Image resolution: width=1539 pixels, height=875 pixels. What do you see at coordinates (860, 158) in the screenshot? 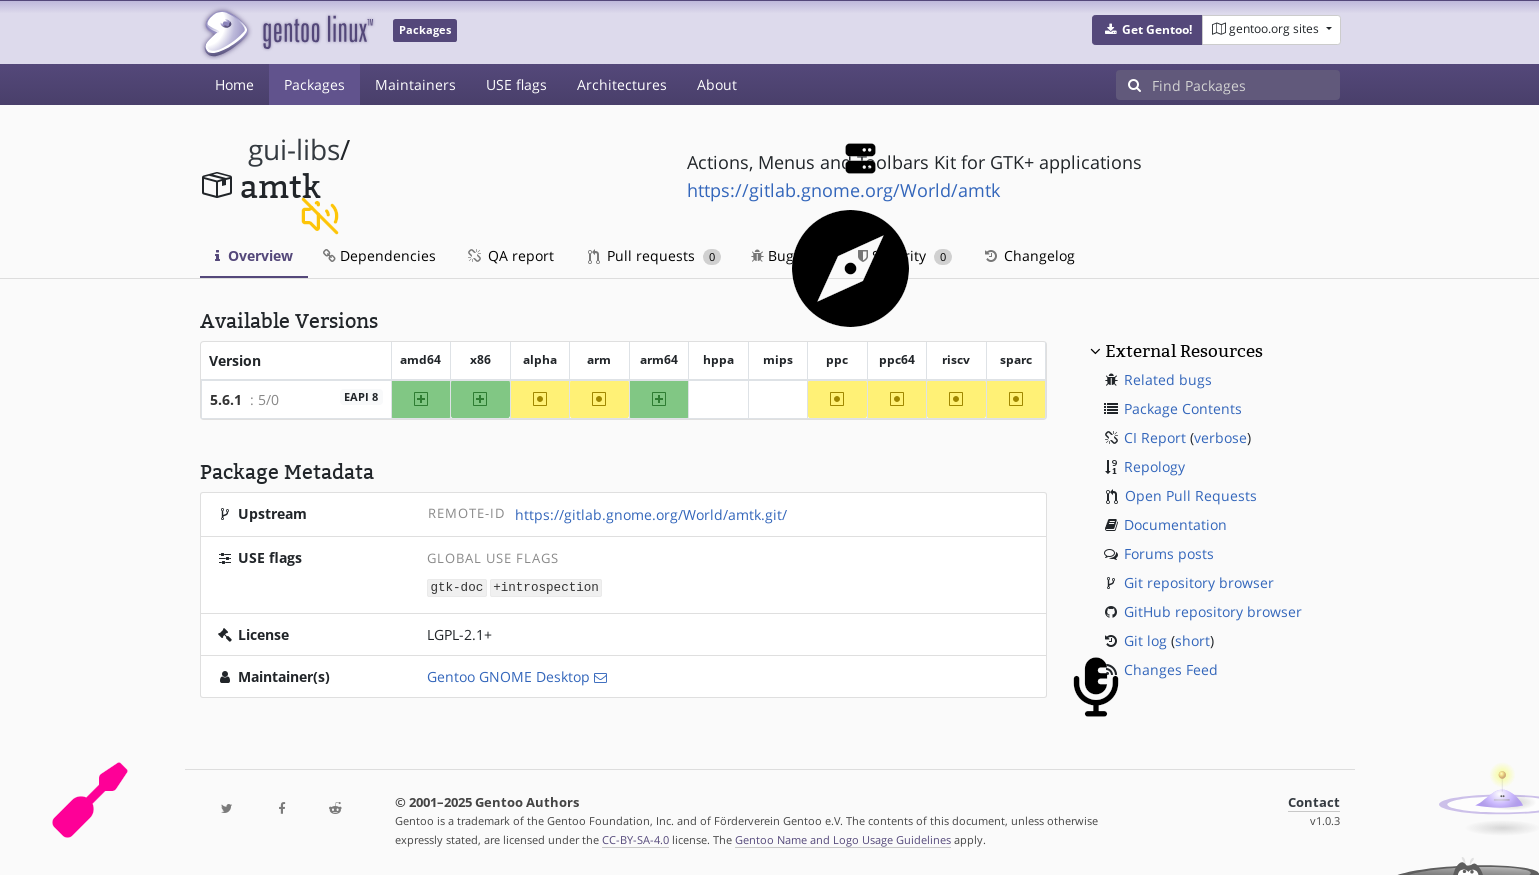
I see `access server settings or management` at bounding box center [860, 158].